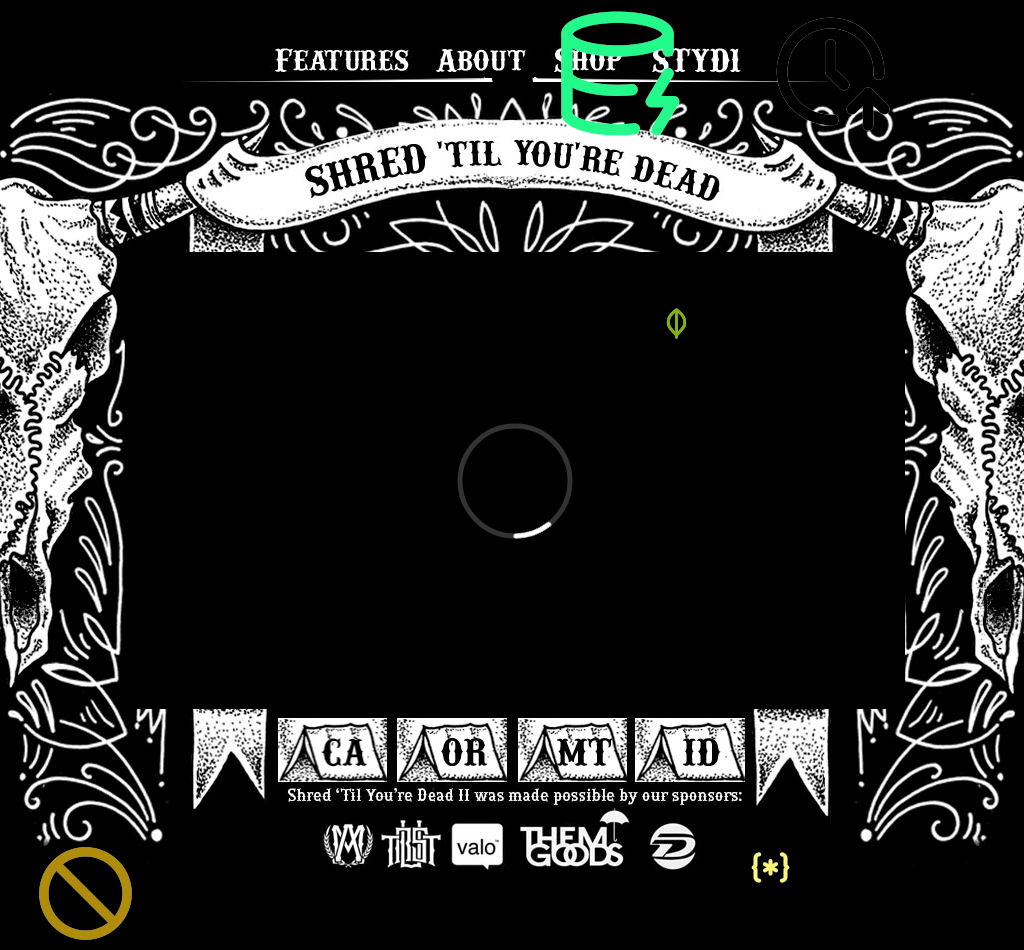 The width and height of the screenshot is (1024, 950). Describe the element at coordinates (770, 867) in the screenshot. I see `insert a code snippet or variable placeholder` at that location.